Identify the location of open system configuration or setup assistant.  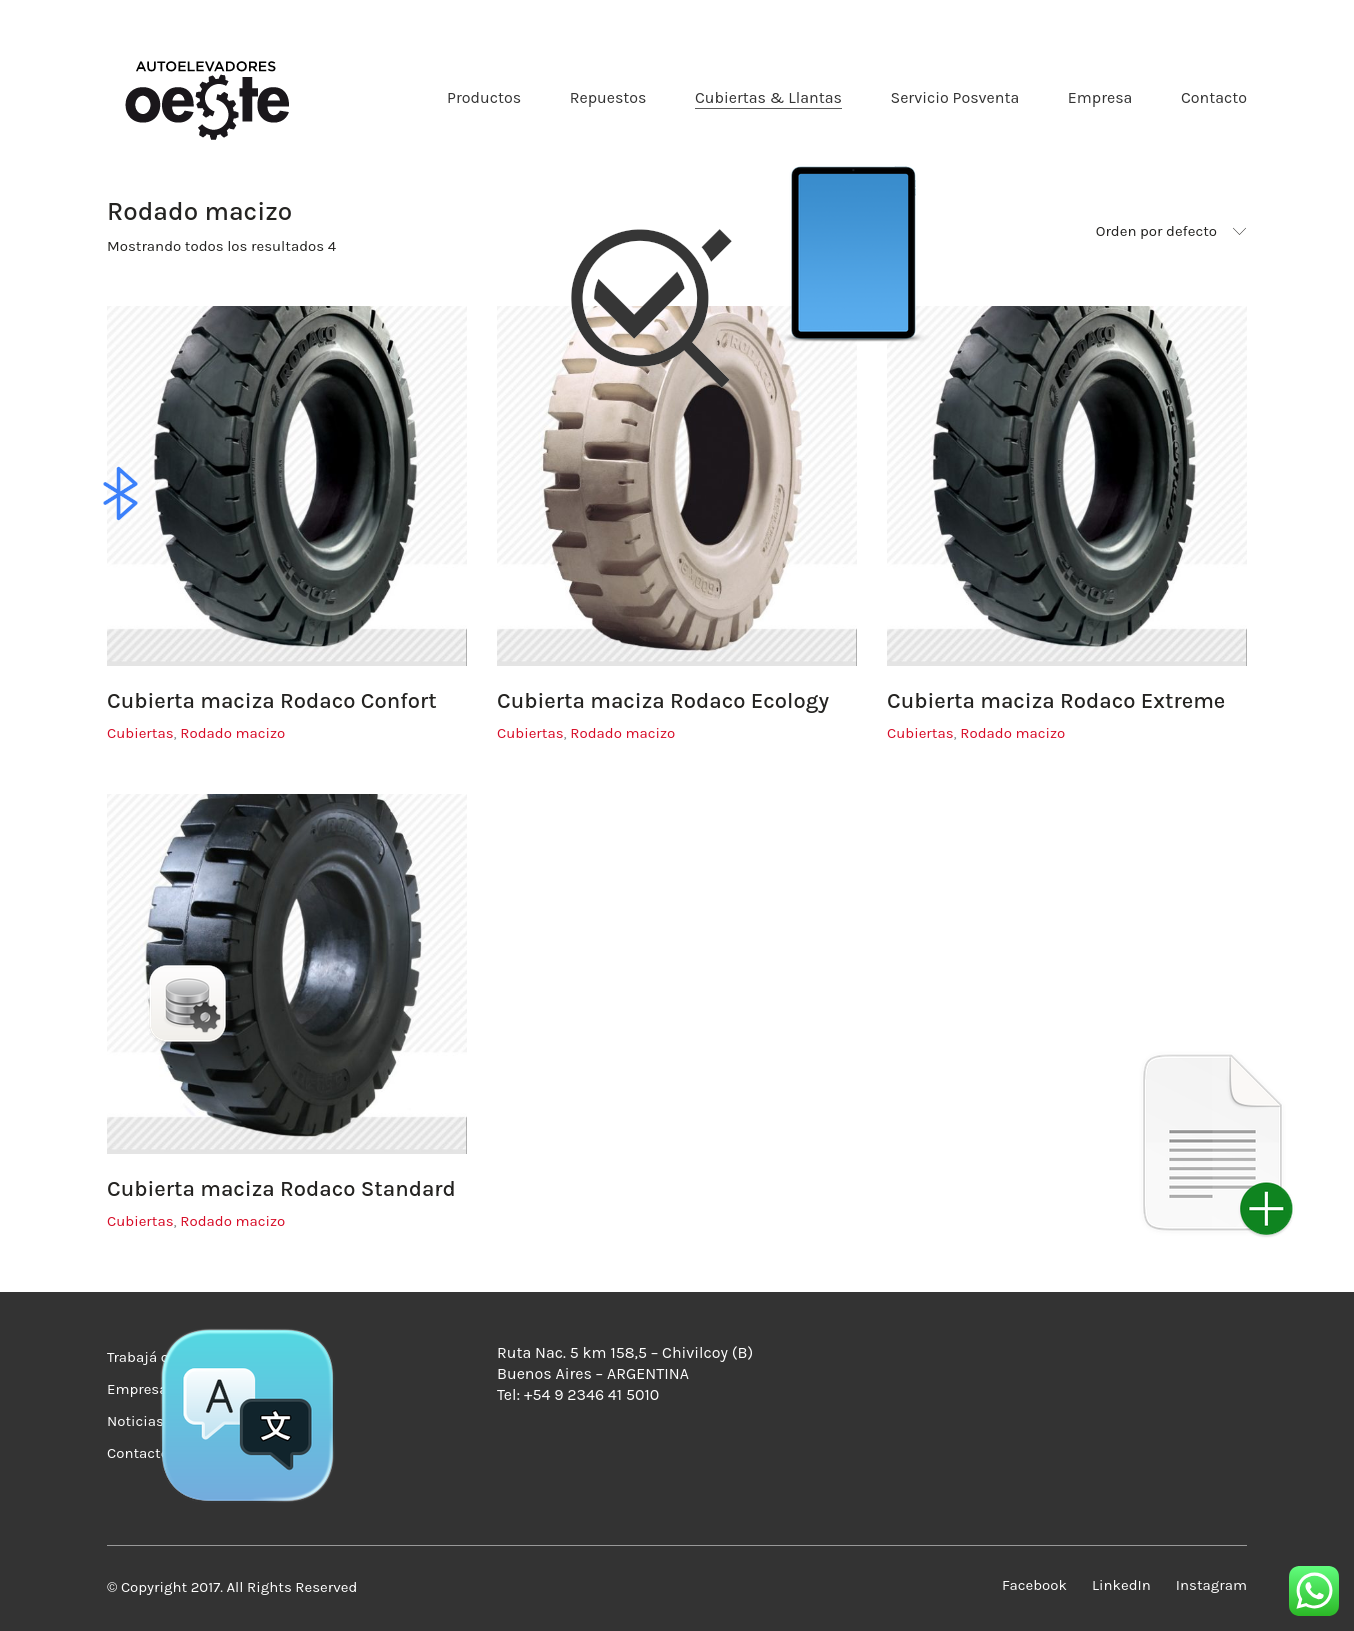
(651, 308).